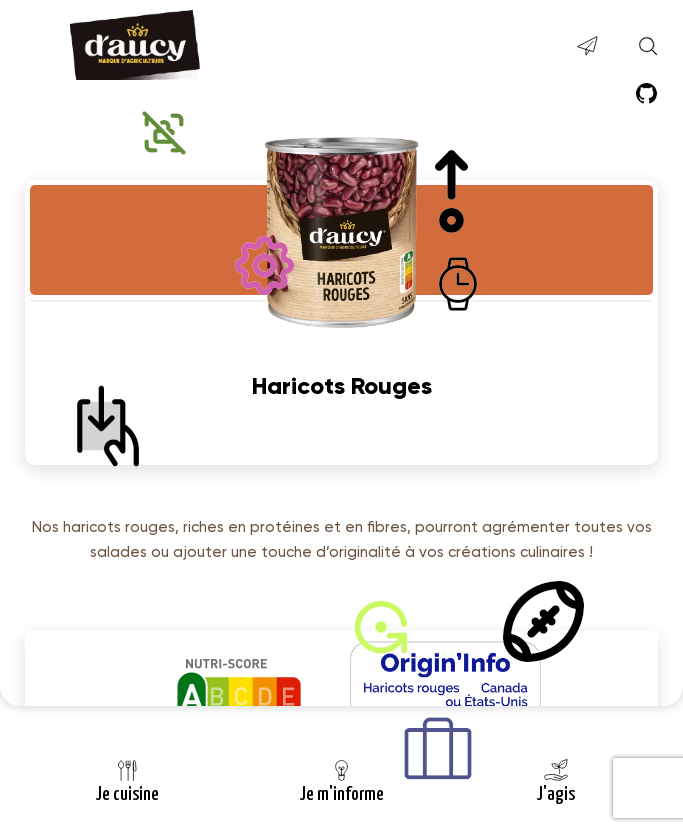 The width and height of the screenshot is (683, 832). What do you see at coordinates (543, 621) in the screenshot?
I see `access american football content or scores` at bounding box center [543, 621].